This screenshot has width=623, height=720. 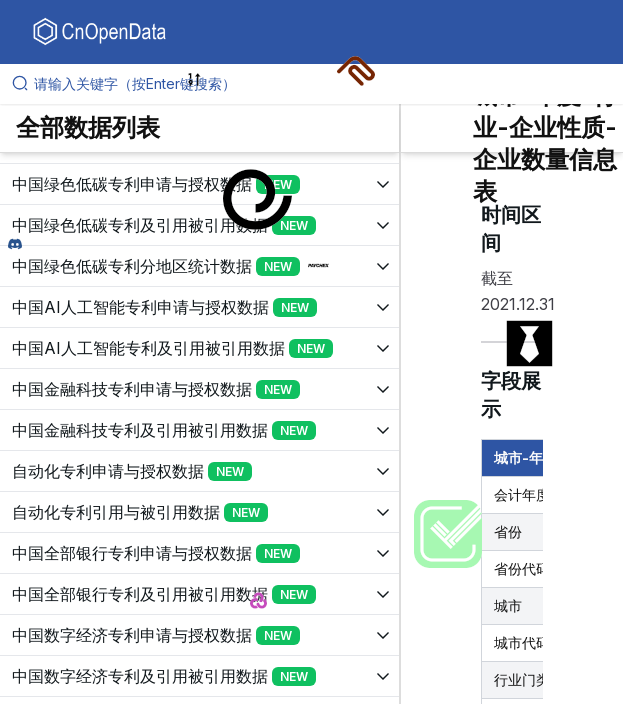 What do you see at coordinates (257, 199) in the screenshot?
I see `every.org logo` at bounding box center [257, 199].